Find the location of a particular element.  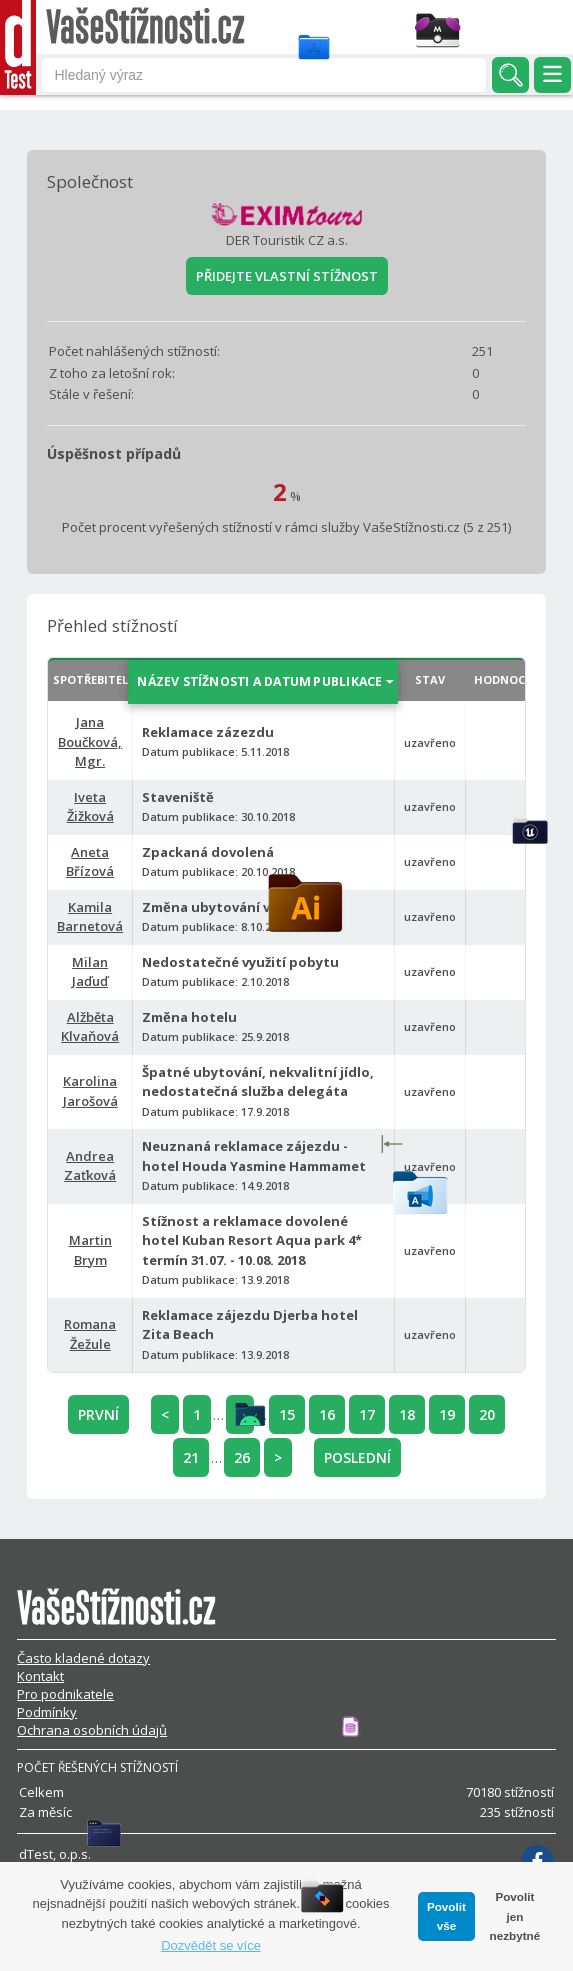

folder containing JetBrains Ktor project files is located at coordinates (322, 1897).